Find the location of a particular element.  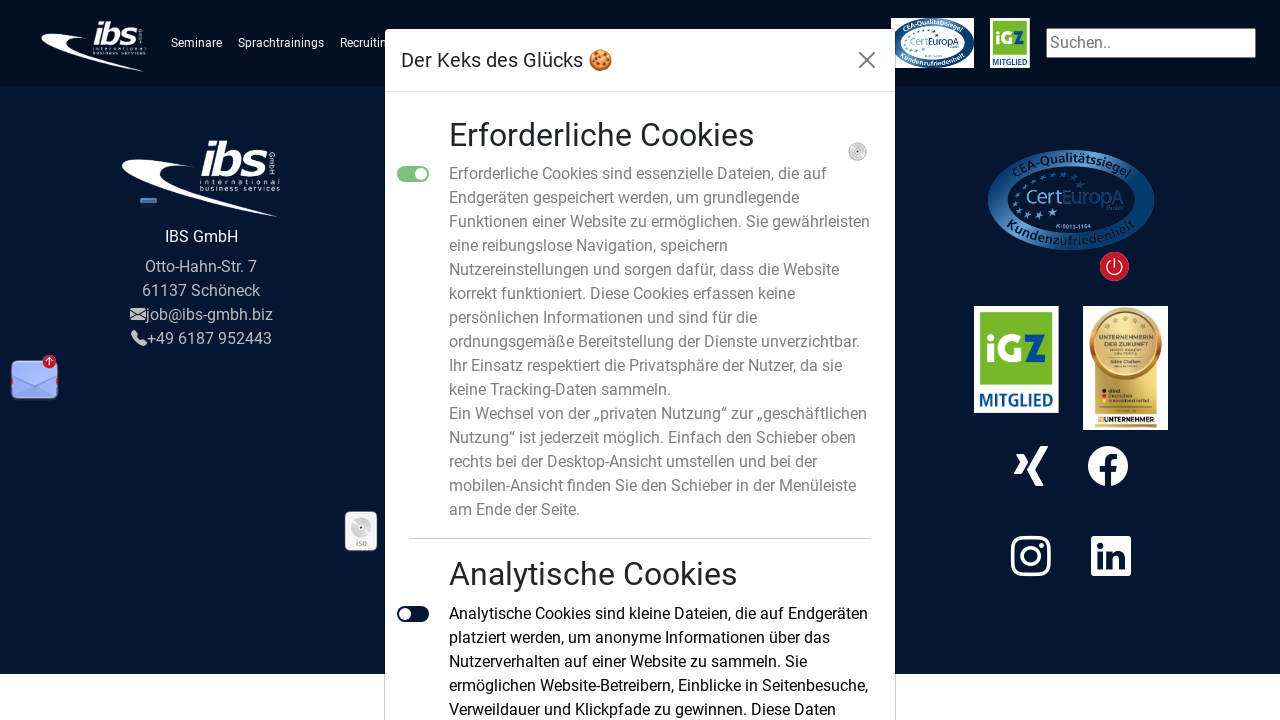

send an email message is located at coordinates (34, 379).